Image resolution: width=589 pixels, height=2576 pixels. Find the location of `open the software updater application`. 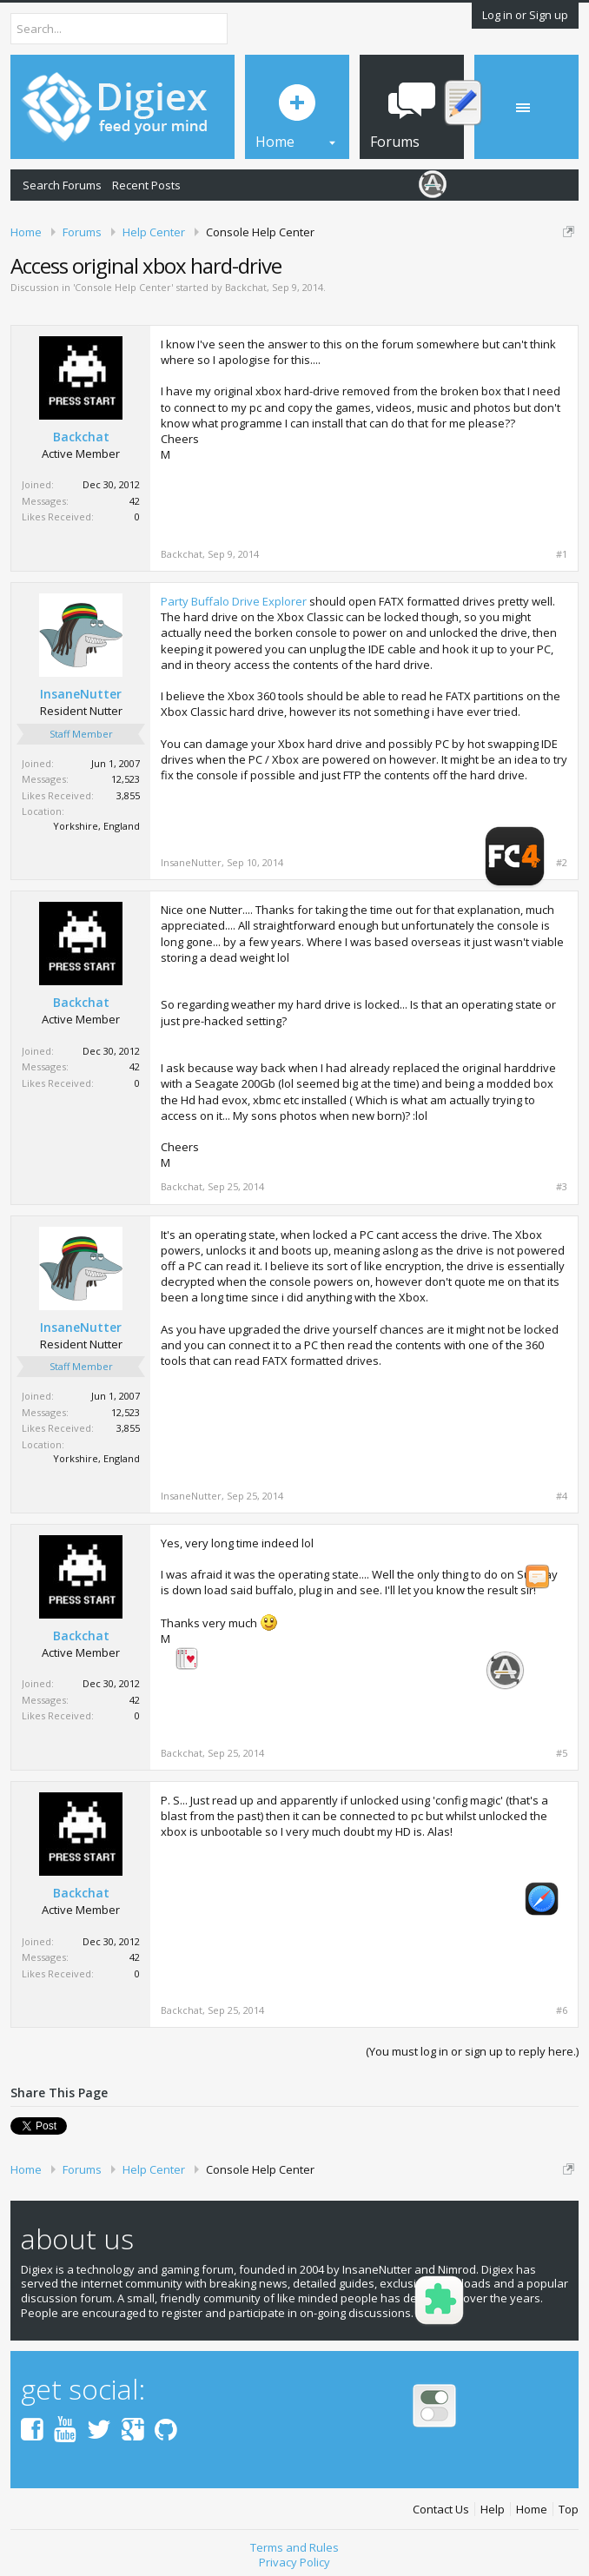

open the software updater application is located at coordinates (433, 184).